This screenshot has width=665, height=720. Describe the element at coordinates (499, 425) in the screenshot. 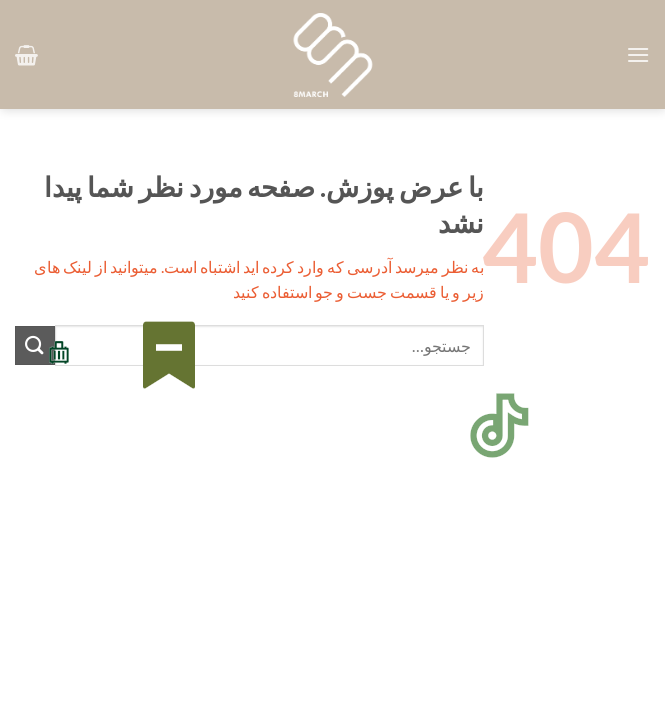

I see `open the tiktok app` at that location.